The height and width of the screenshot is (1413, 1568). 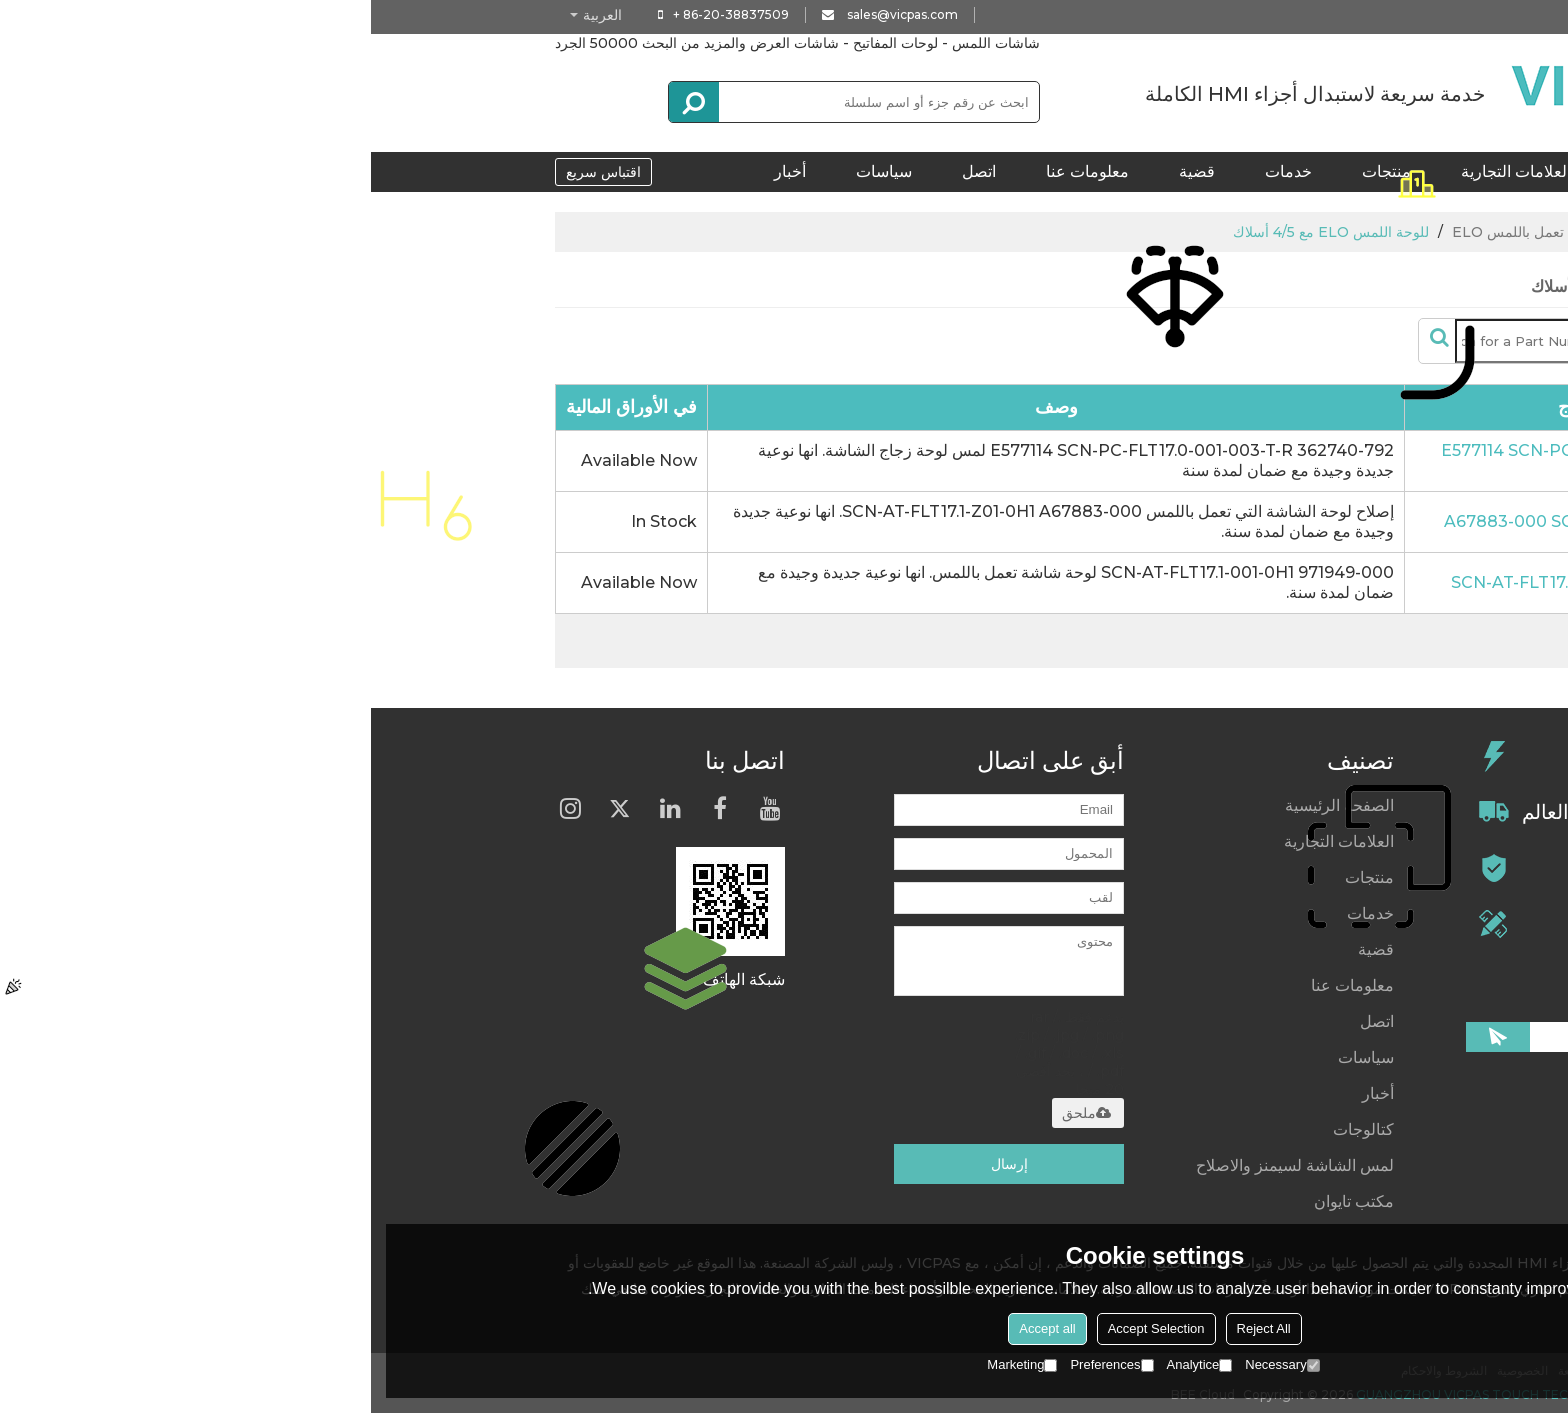 I want to click on view leaderboard or rankings, so click(x=1417, y=184).